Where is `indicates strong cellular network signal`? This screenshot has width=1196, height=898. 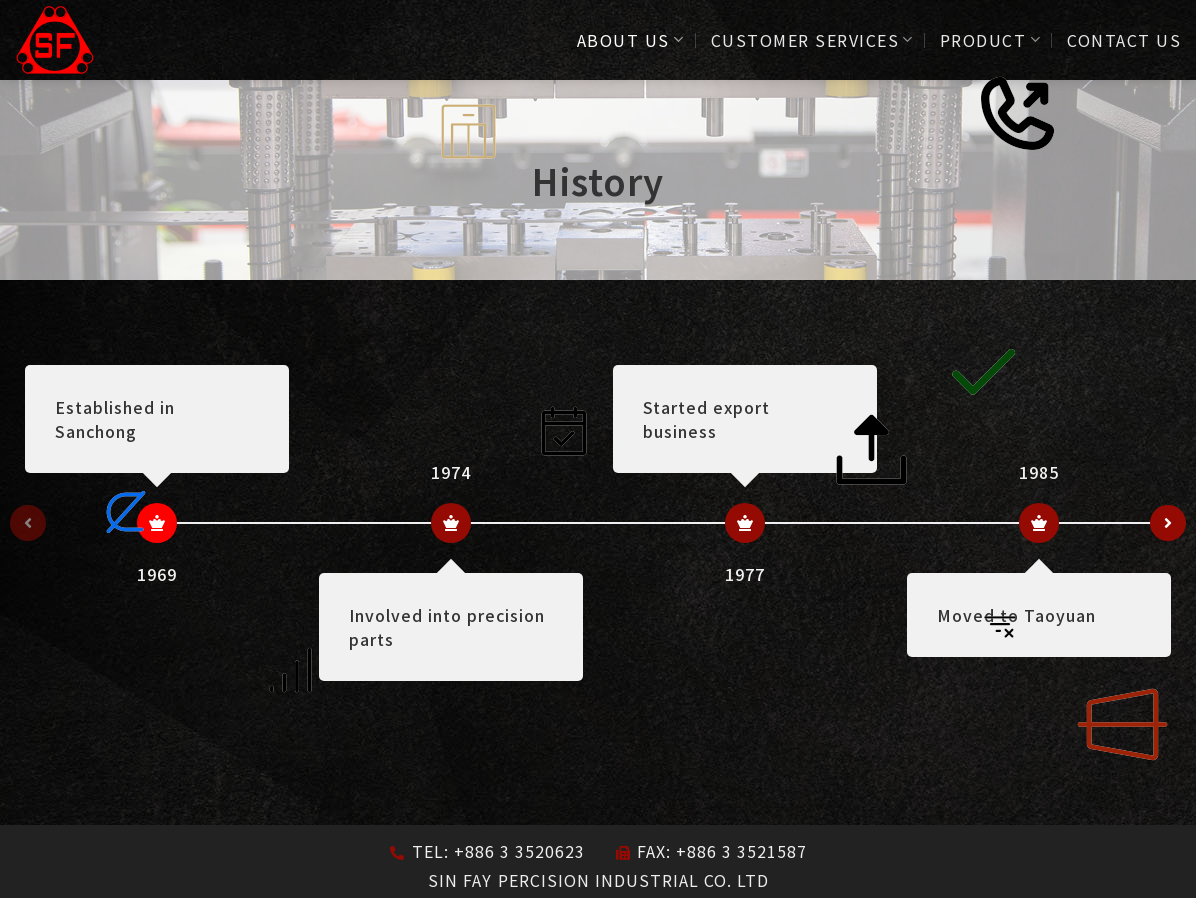
indicates strong cellular network signal is located at coordinates (299, 667).